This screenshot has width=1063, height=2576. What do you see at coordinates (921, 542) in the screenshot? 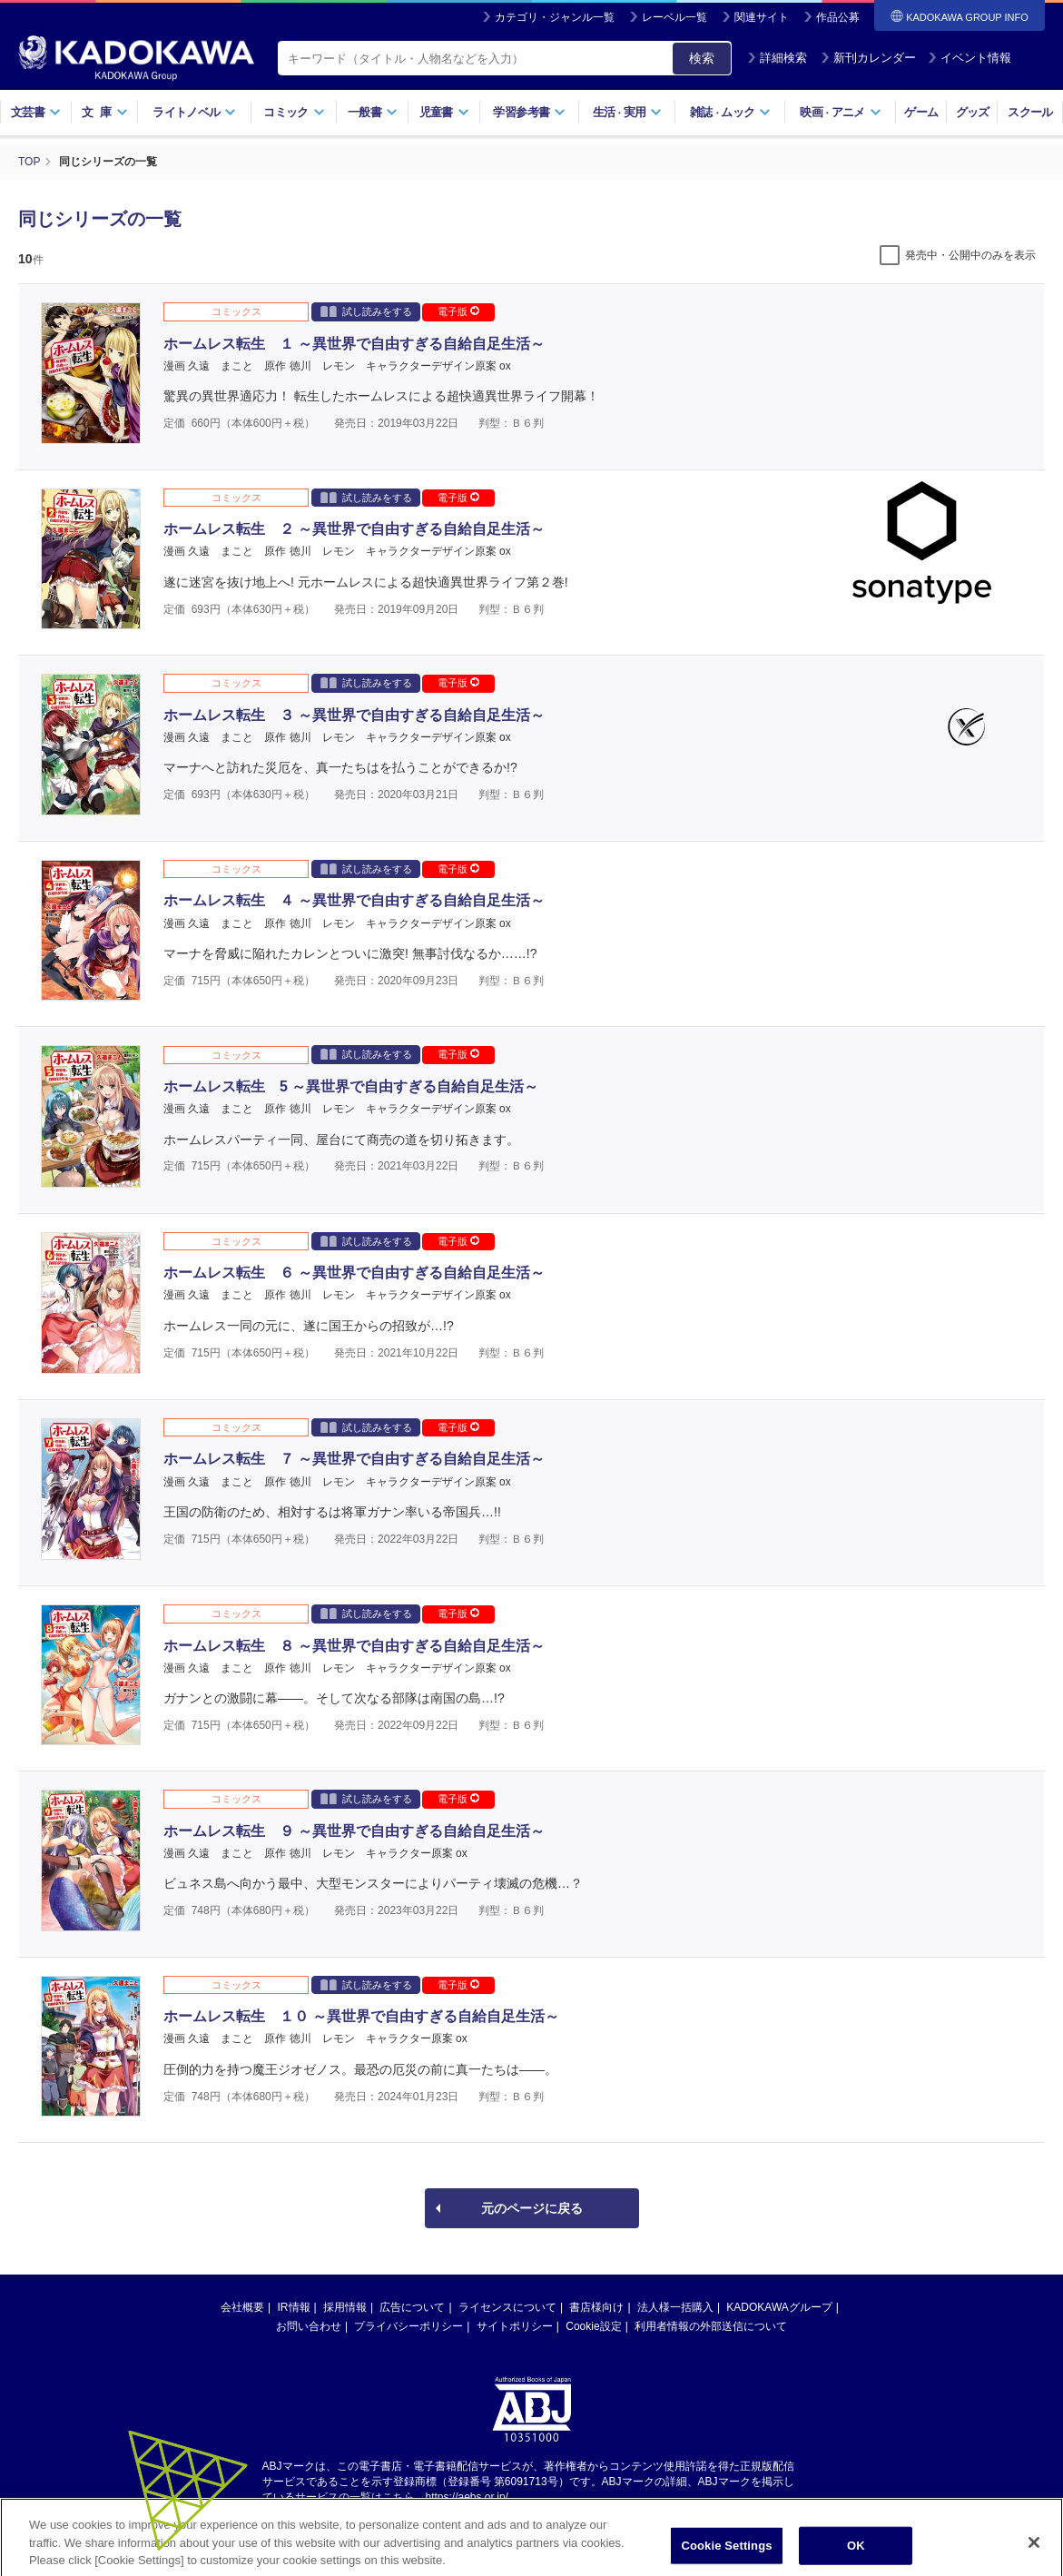
I see `navigate to Sonatype website or services` at bounding box center [921, 542].